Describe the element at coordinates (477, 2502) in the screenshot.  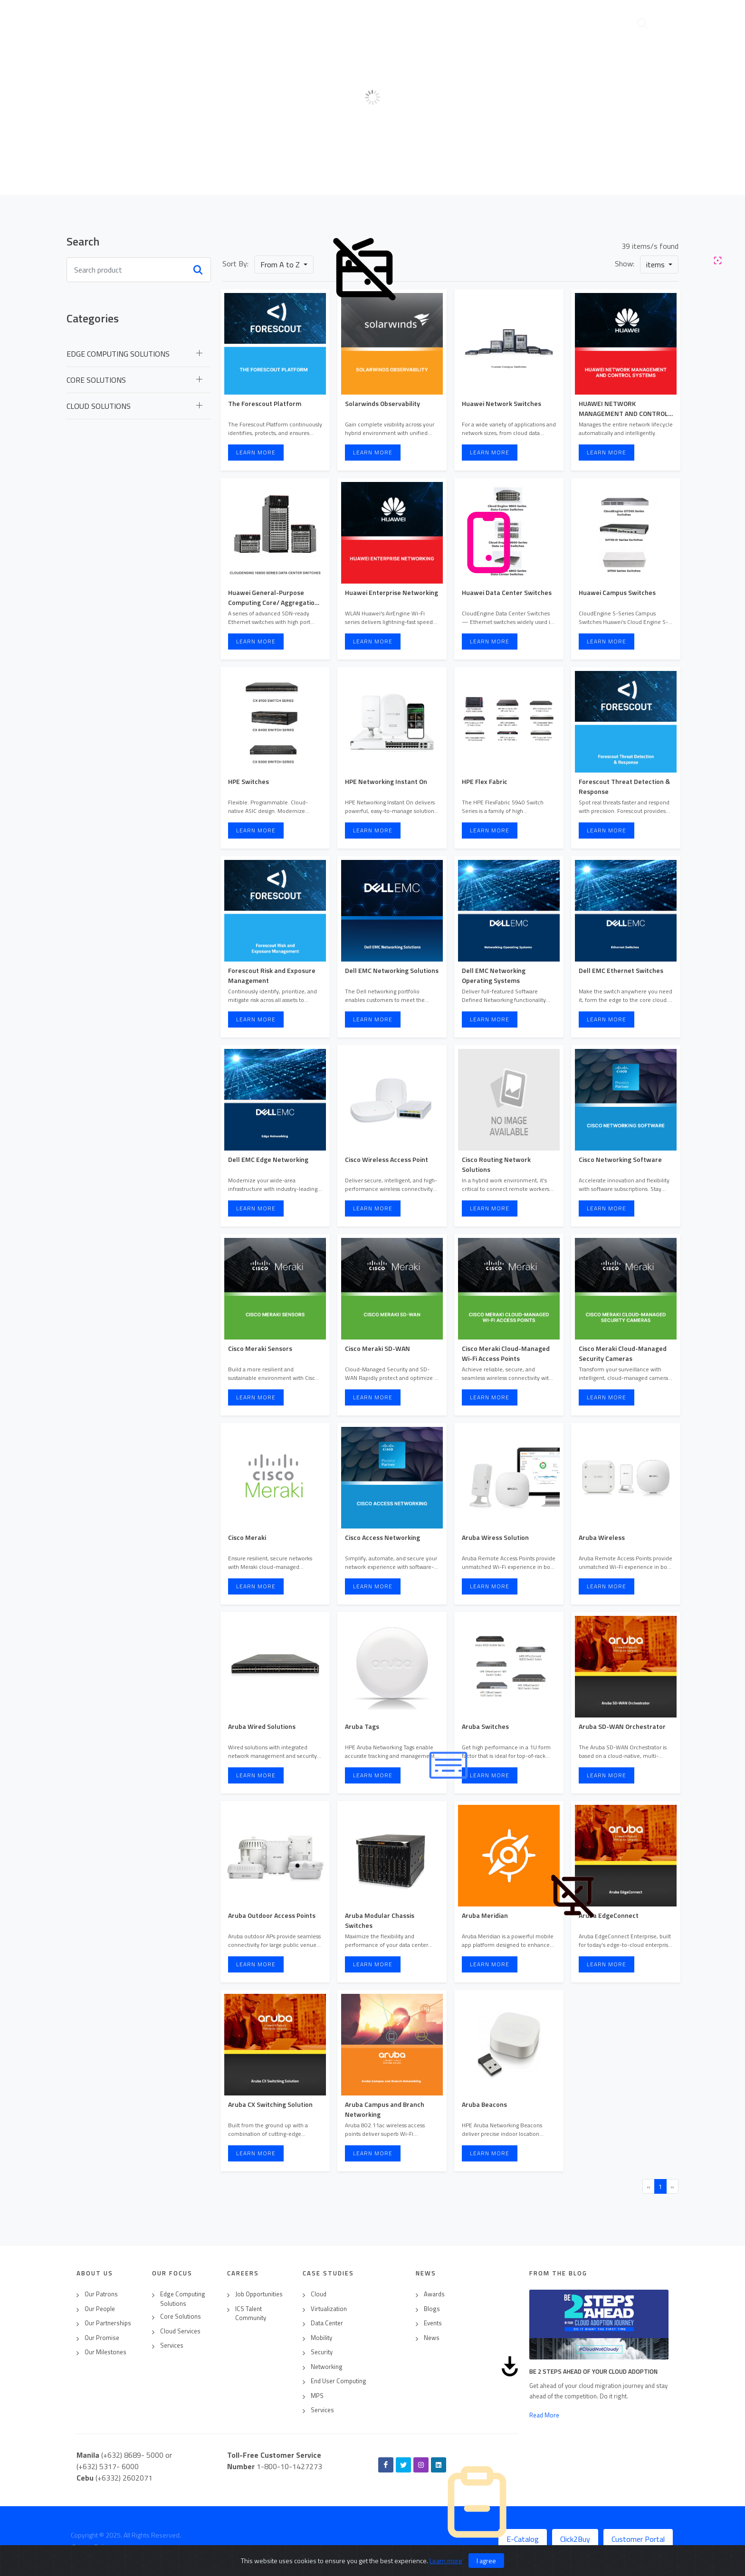
I see `remove an item from the clipboard` at that location.